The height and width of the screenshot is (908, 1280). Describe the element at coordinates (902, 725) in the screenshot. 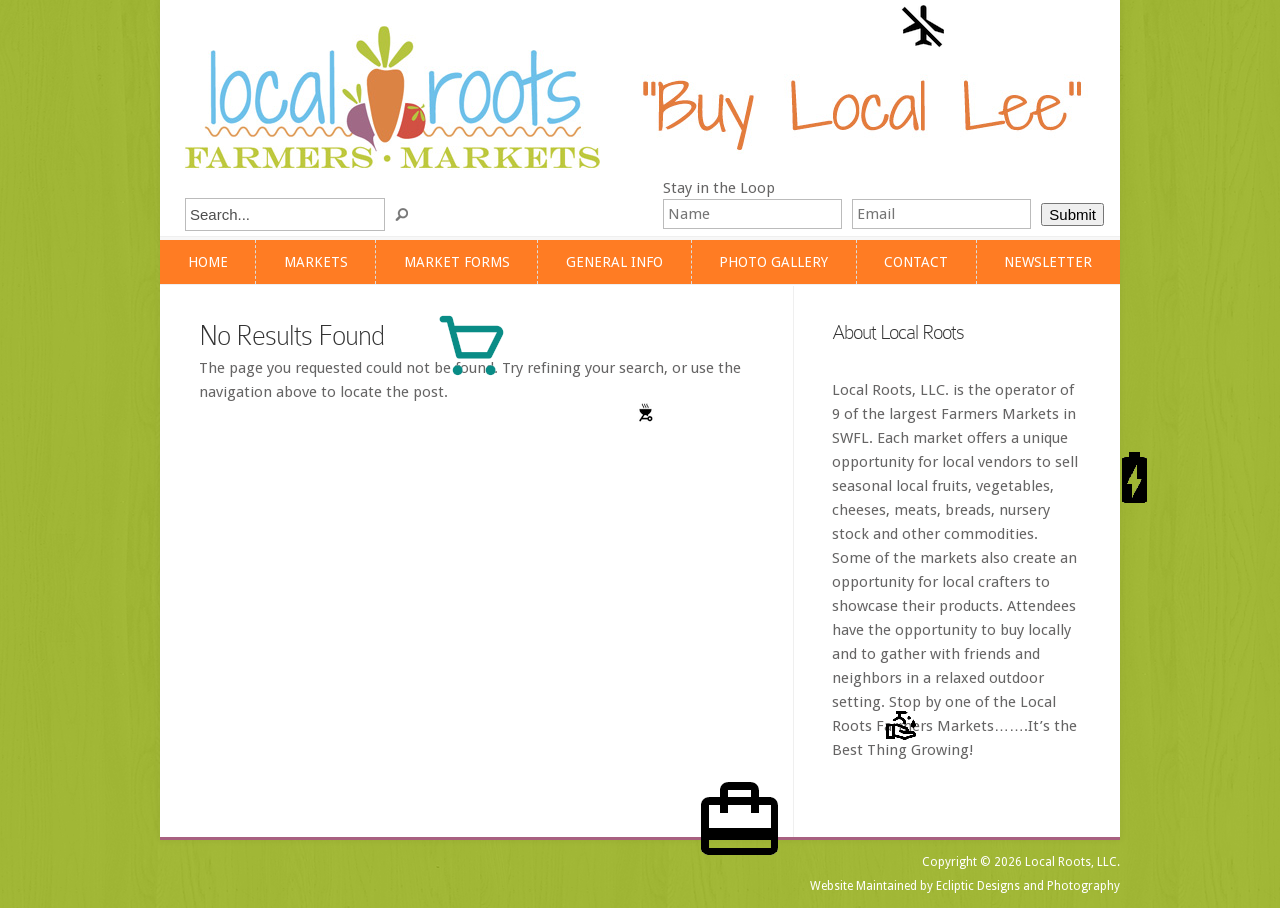

I see `hand hygiene or sanitization reminder` at that location.